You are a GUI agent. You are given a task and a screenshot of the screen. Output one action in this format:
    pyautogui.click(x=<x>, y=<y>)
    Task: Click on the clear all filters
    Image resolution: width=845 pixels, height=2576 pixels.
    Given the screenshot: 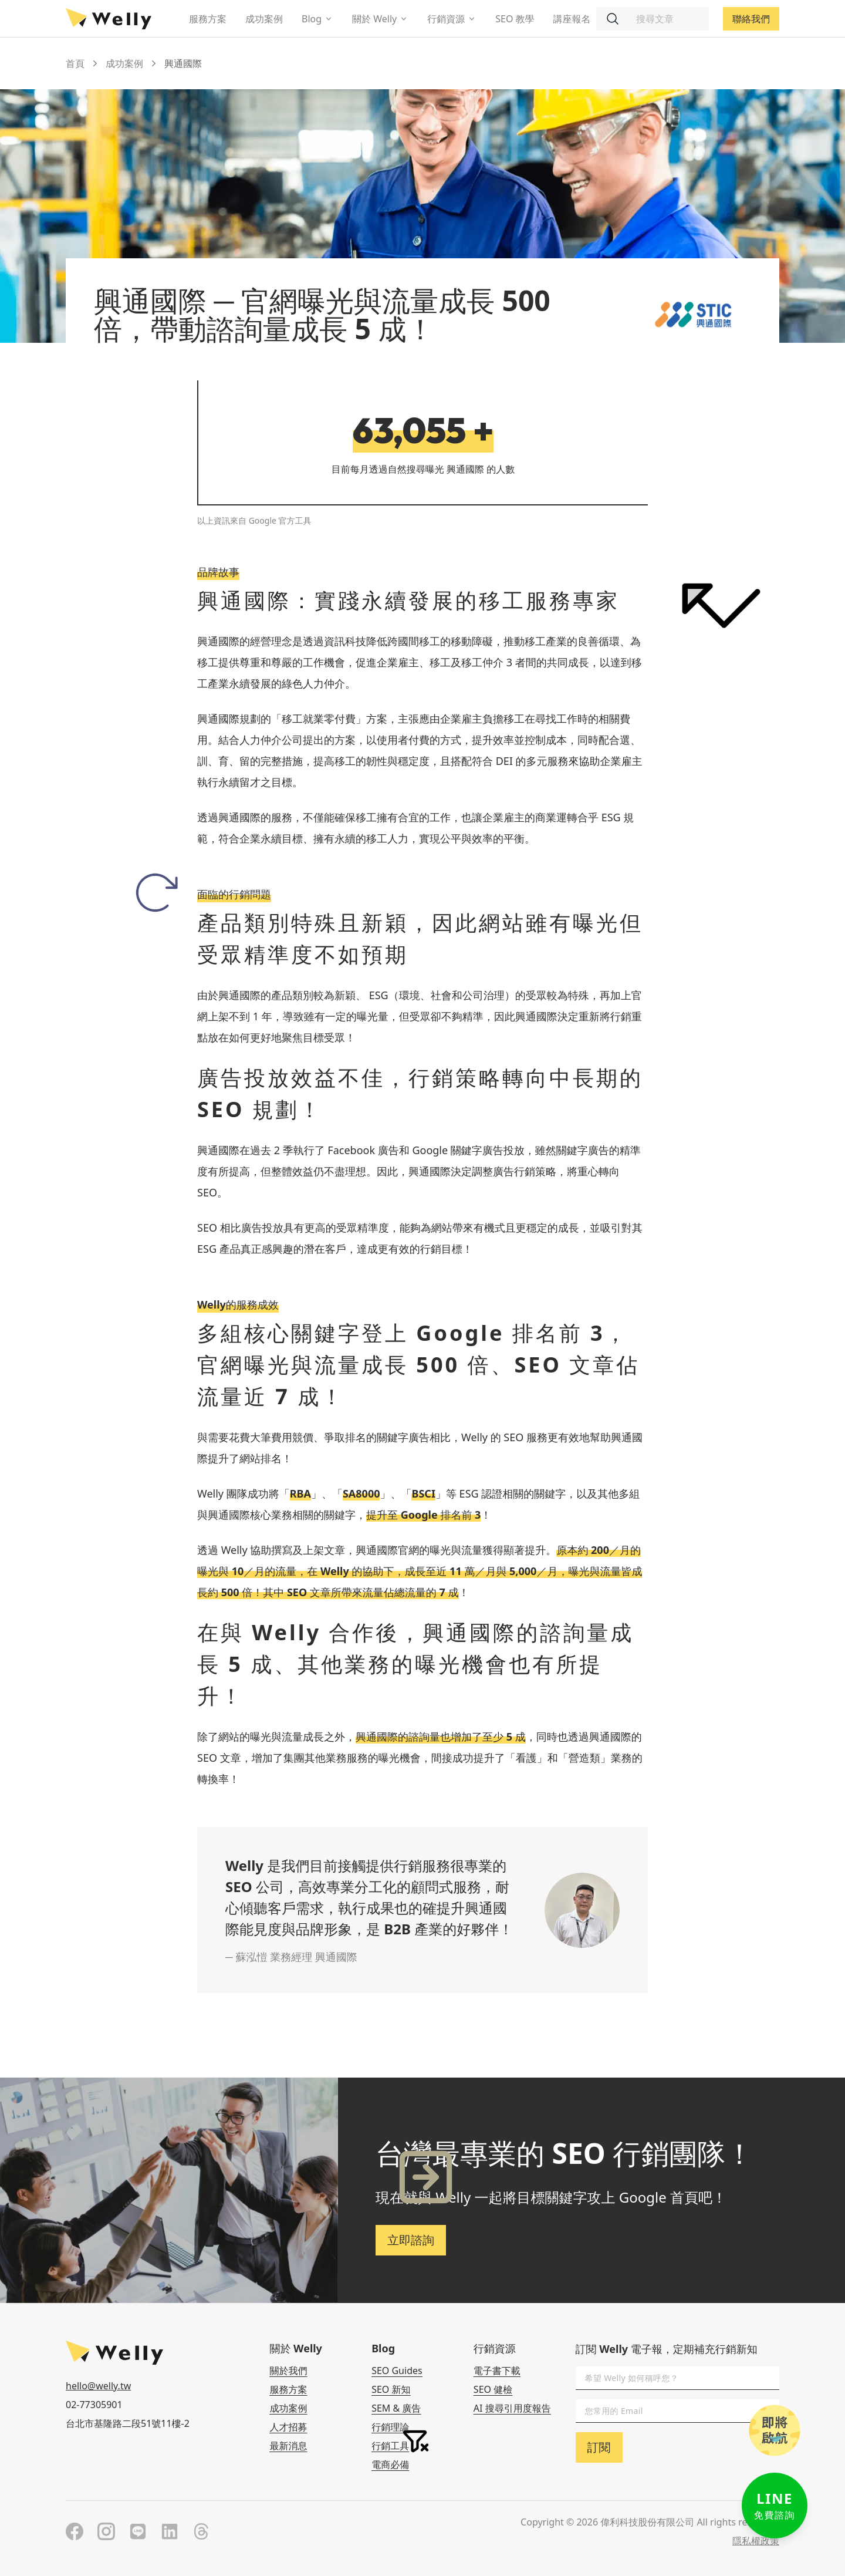 What is the action you would take?
    pyautogui.click(x=415, y=2440)
    